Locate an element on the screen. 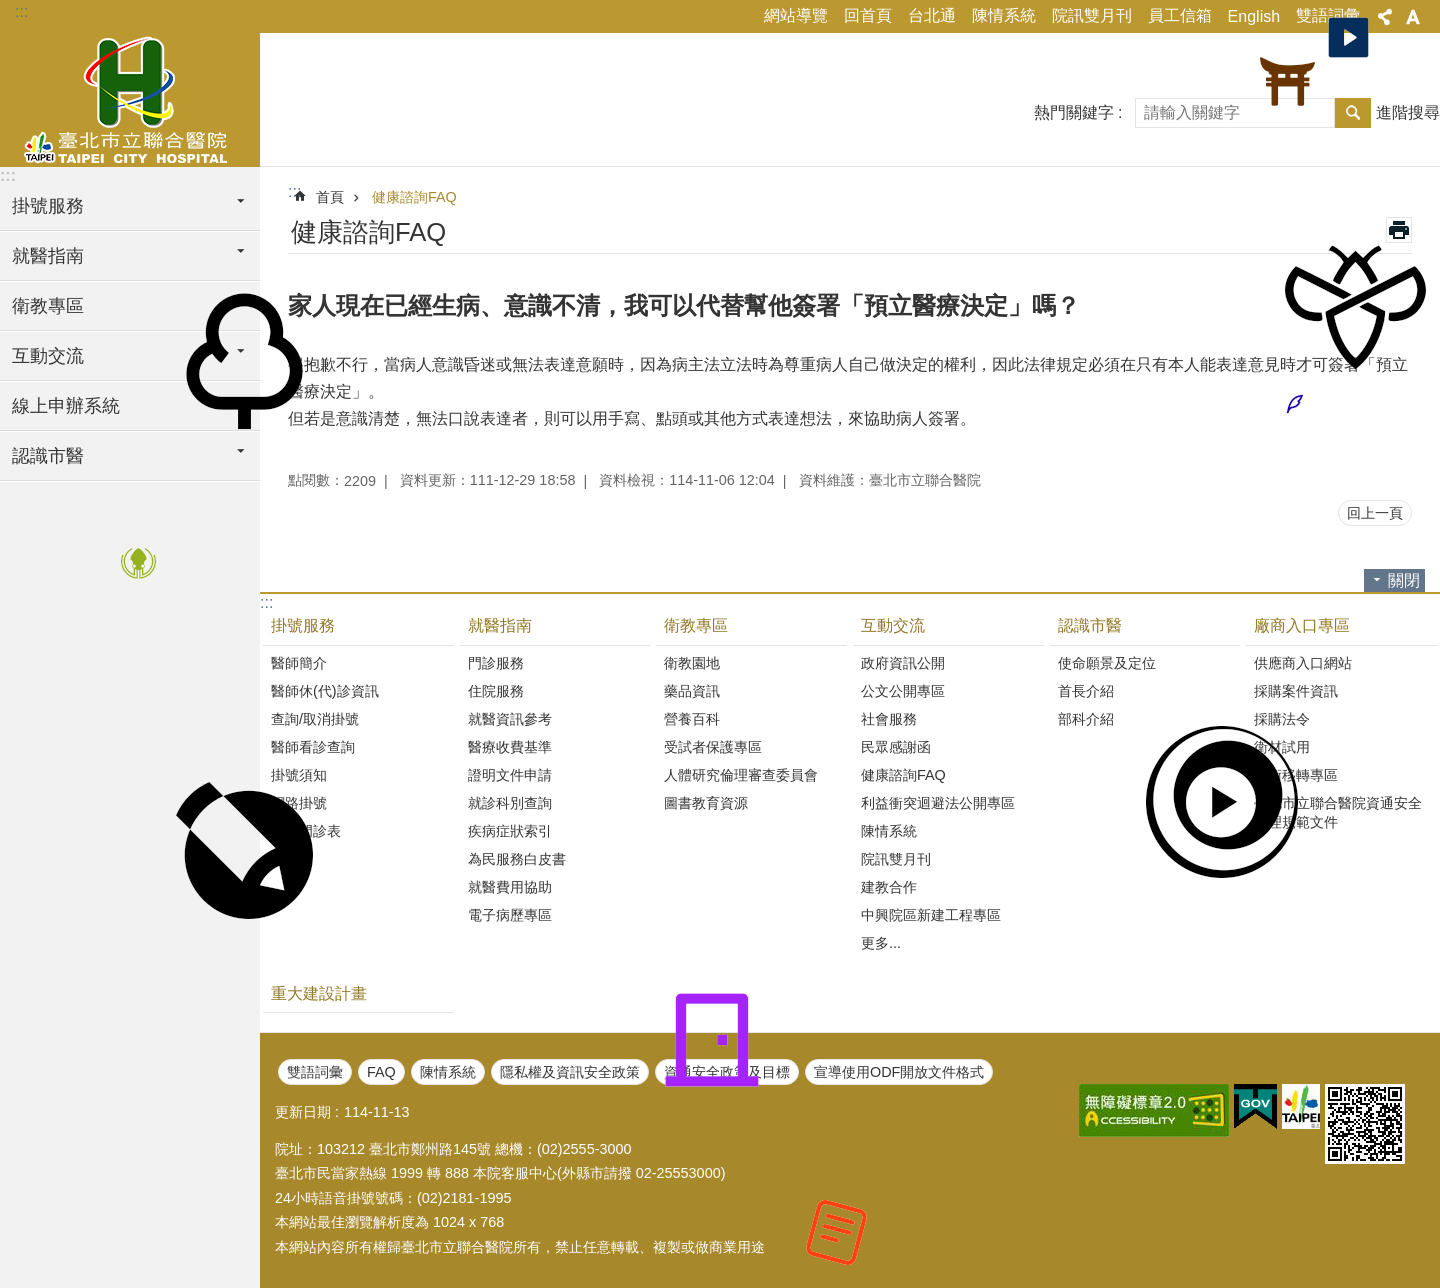 This screenshot has width=1440, height=1288. exit or log out of the application is located at coordinates (712, 1040).